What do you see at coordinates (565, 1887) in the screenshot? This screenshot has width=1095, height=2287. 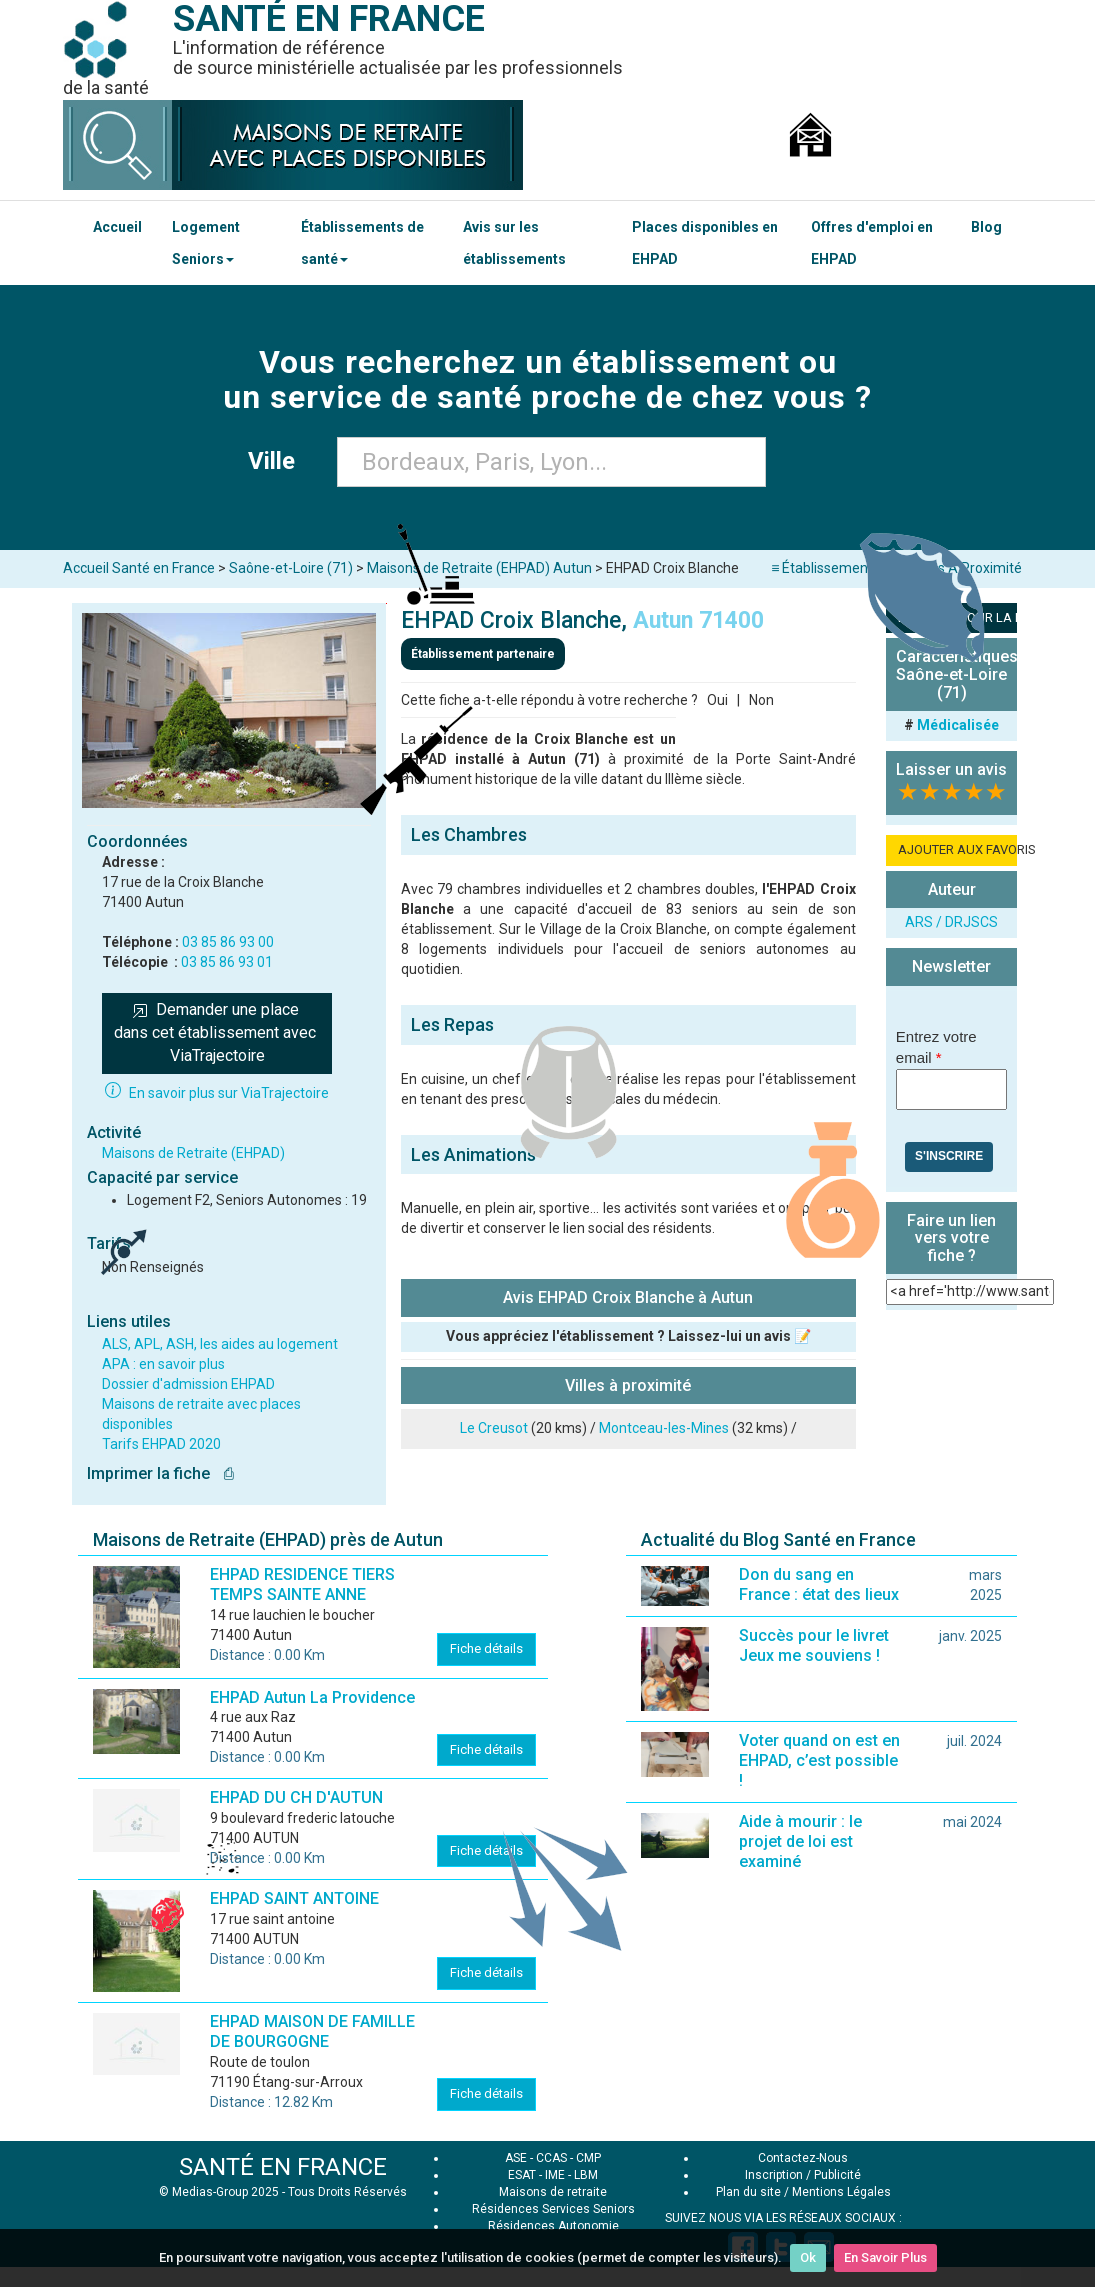 I see `indicates an attack or strike action` at bounding box center [565, 1887].